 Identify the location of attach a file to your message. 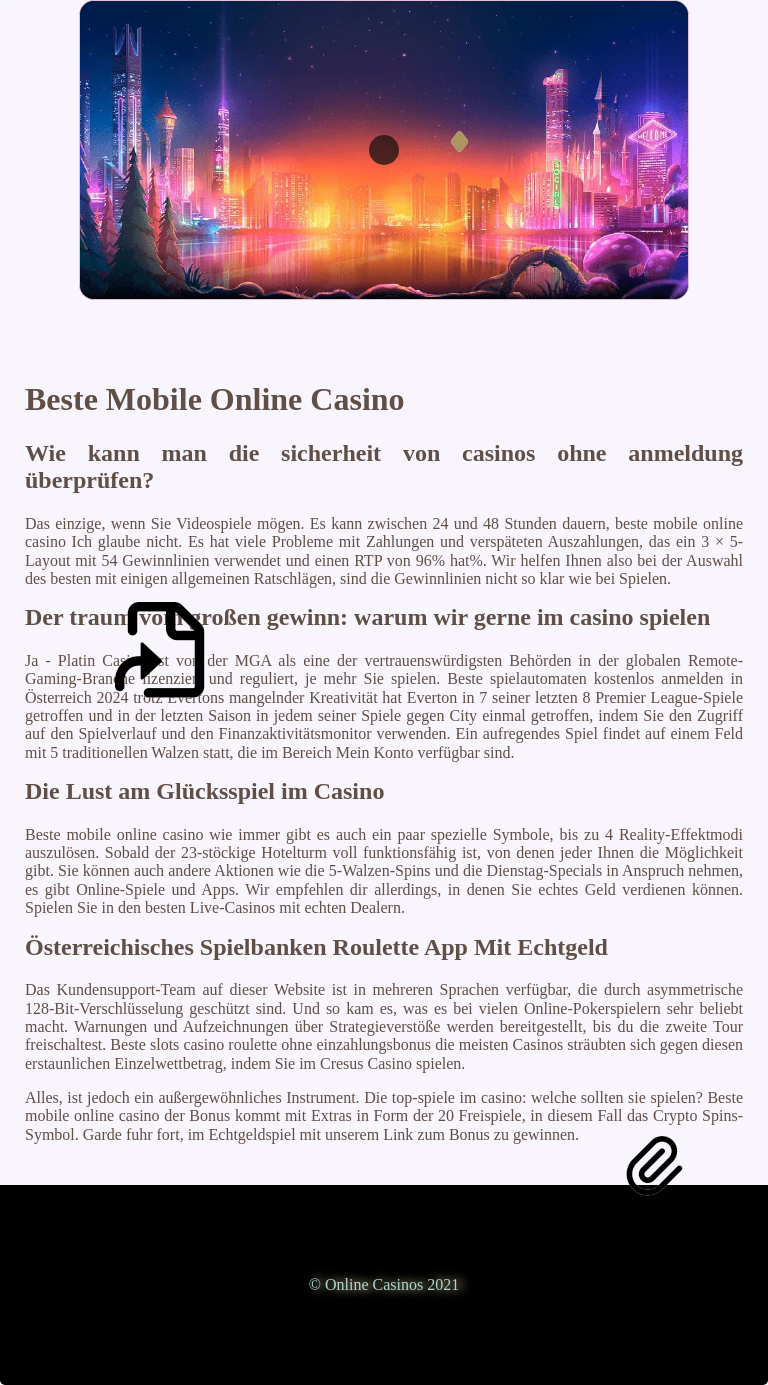
(653, 1165).